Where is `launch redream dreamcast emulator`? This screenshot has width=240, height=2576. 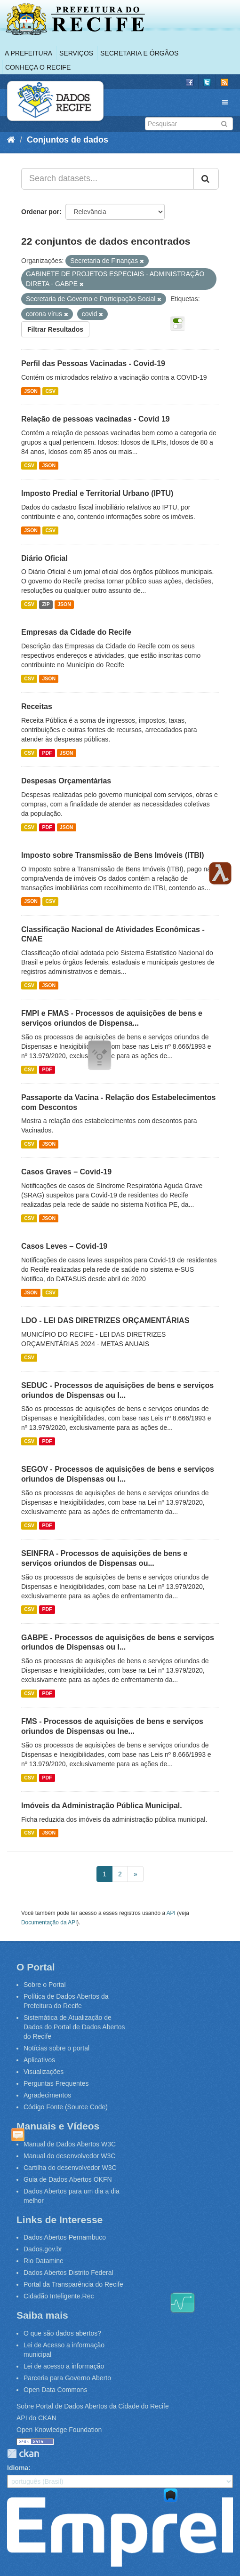 launch redream dreamcast emulator is located at coordinates (170, 2495).